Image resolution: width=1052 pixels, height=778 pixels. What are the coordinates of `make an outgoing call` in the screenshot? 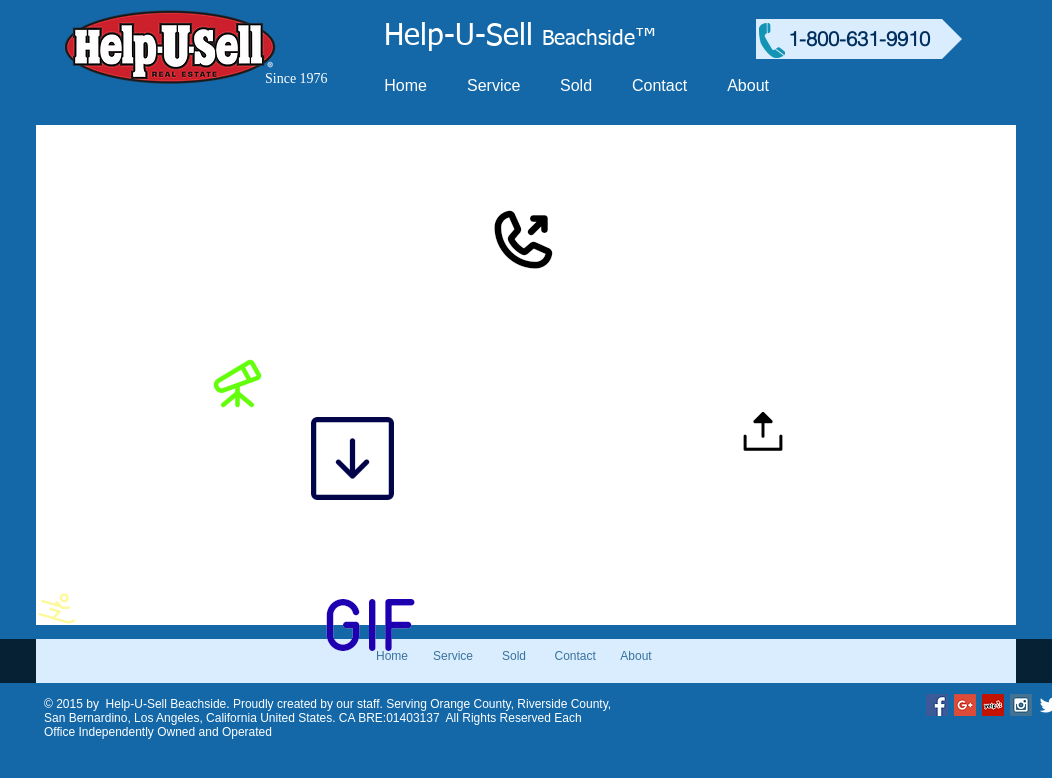 It's located at (524, 238).